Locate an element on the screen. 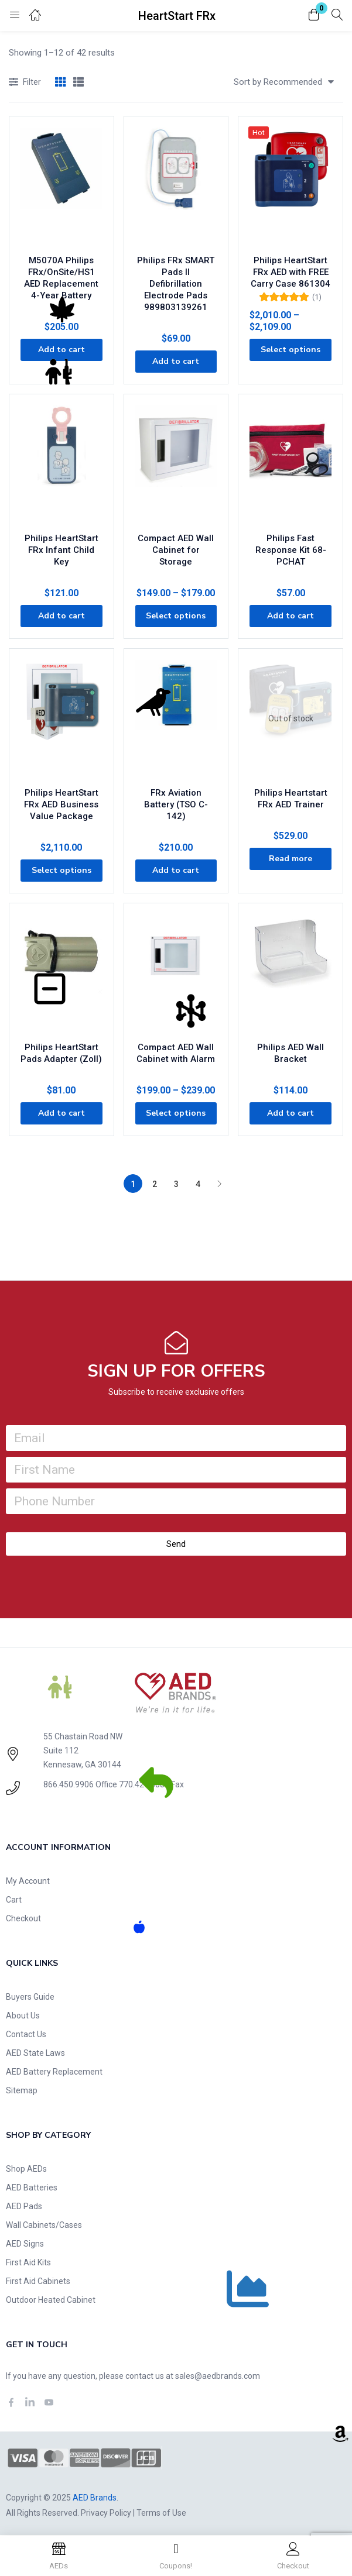 The width and height of the screenshot is (352, 2576). indicates content related to child soldiers or armed conflict involving minors is located at coordinates (59, 372).